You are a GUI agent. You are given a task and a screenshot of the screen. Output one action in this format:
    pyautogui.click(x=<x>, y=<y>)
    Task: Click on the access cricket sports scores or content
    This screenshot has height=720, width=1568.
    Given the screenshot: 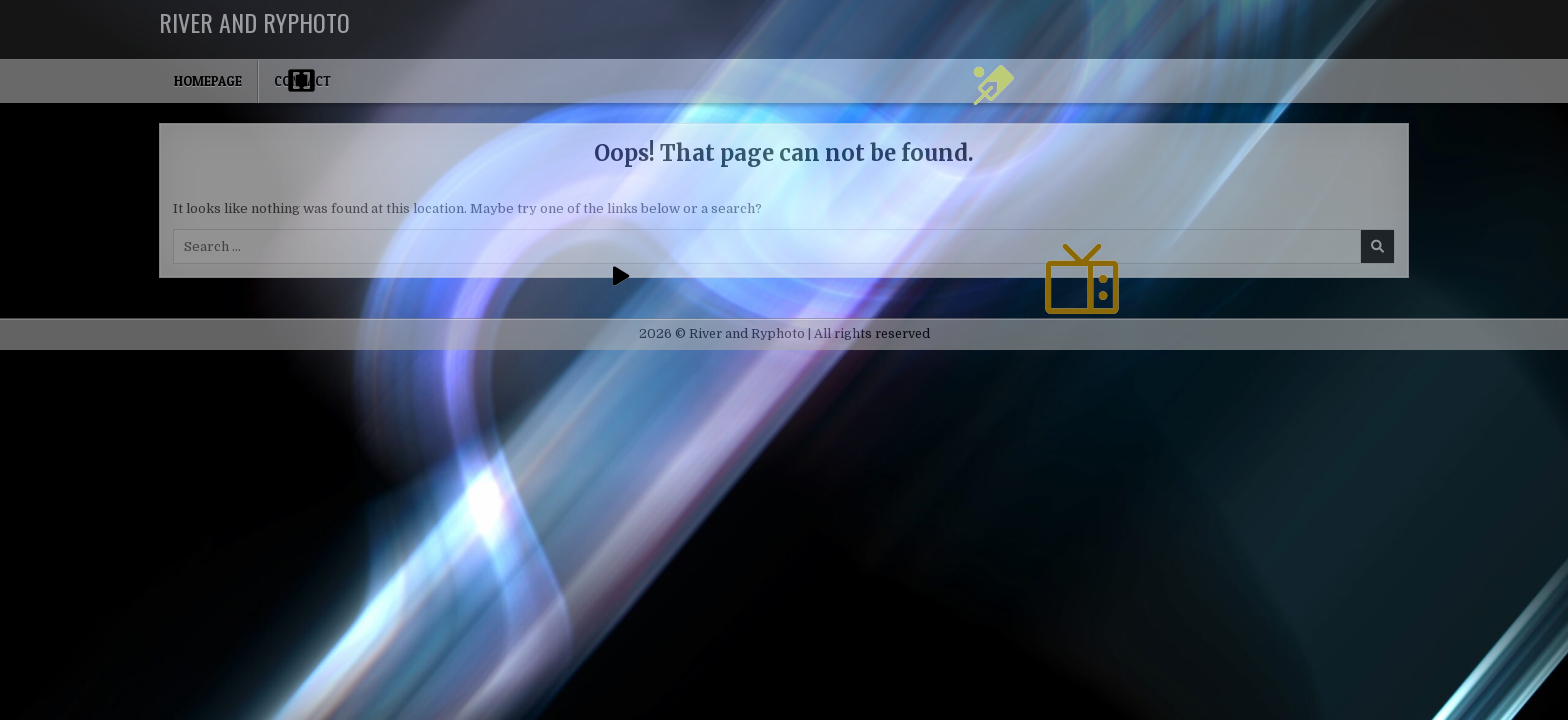 What is the action you would take?
    pyautogui.click(x=991, y=84)
    